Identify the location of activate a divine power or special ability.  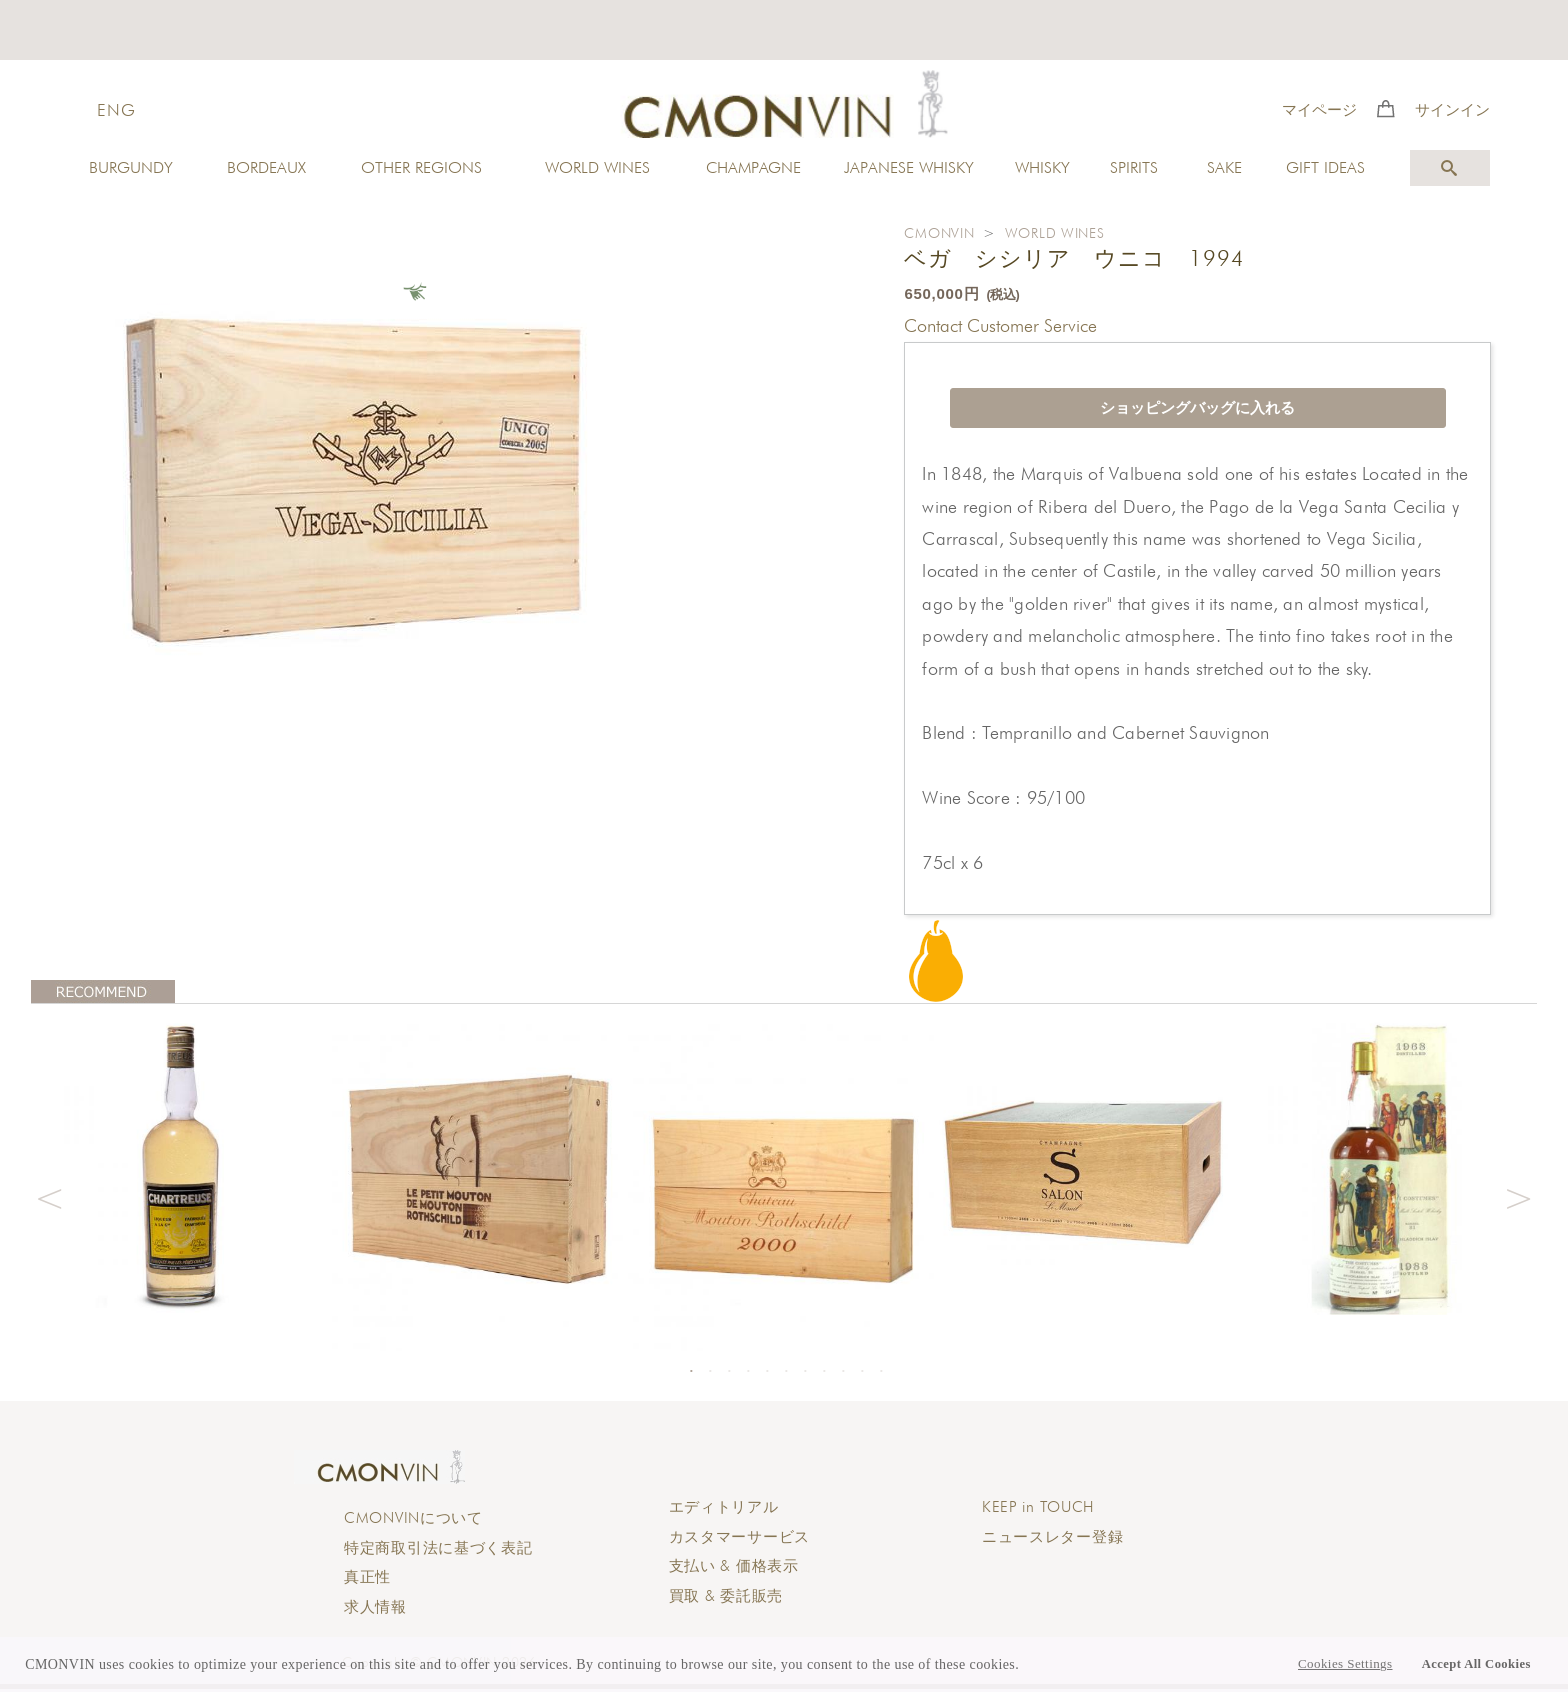
(415, 293).